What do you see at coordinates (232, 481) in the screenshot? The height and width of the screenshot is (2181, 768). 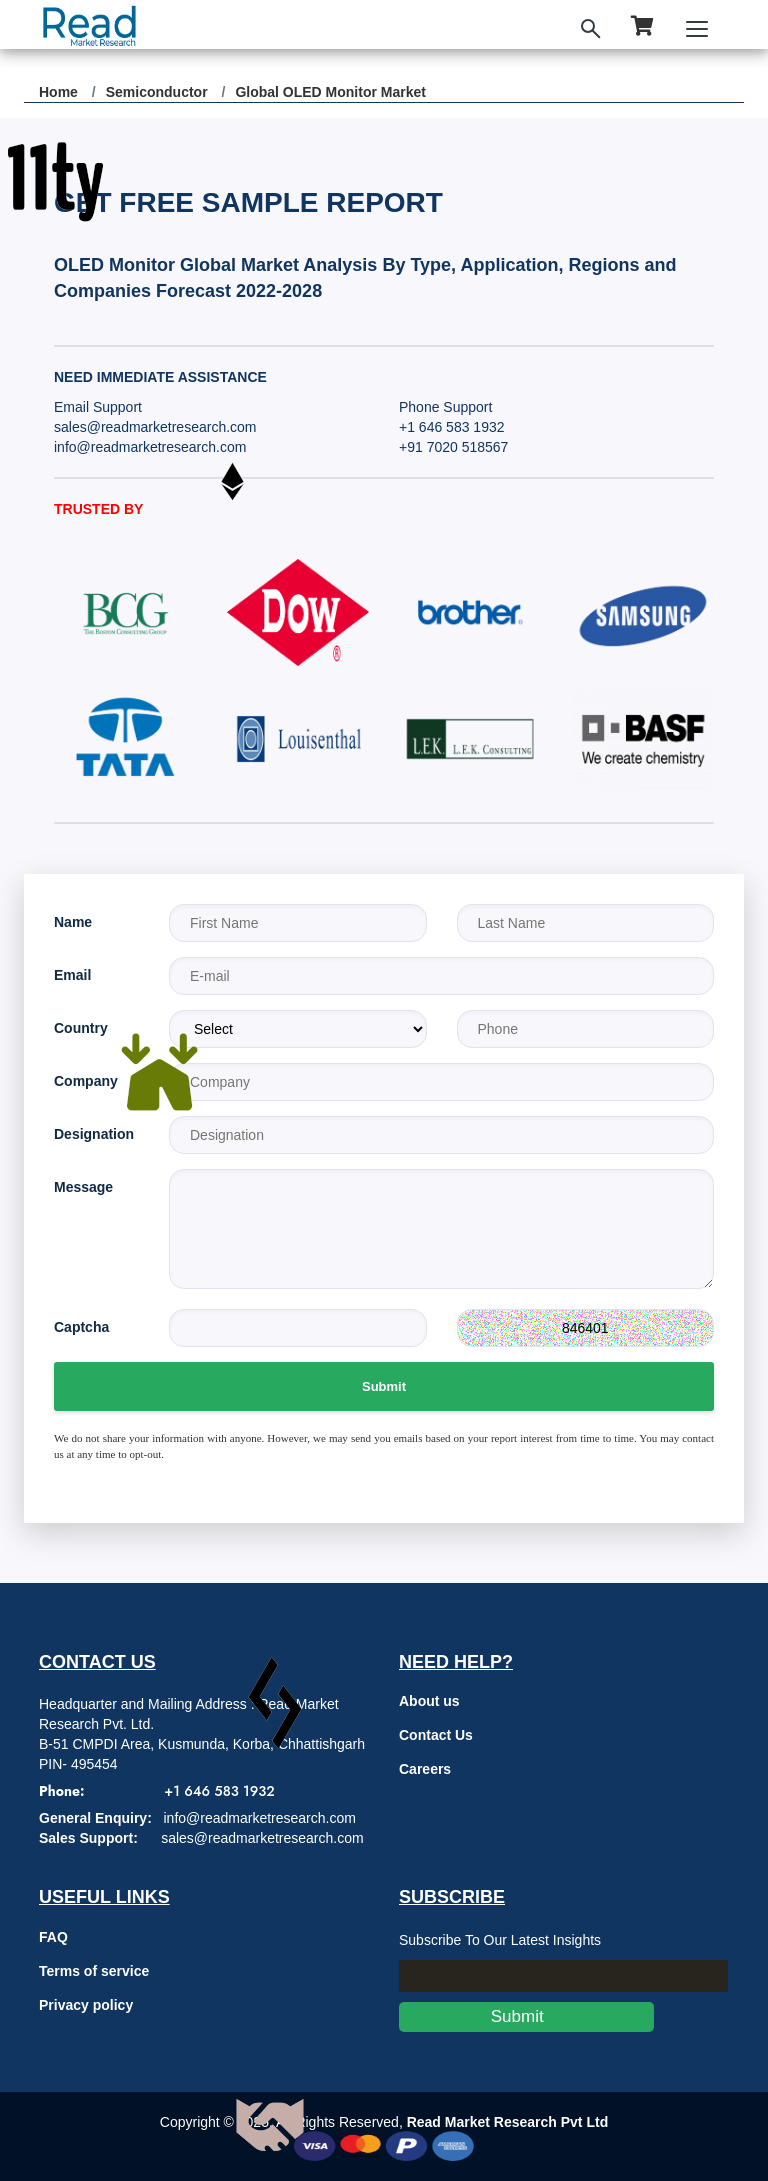 I see `ethereum cryptocurrency logo` at bounding box center [232, 481].